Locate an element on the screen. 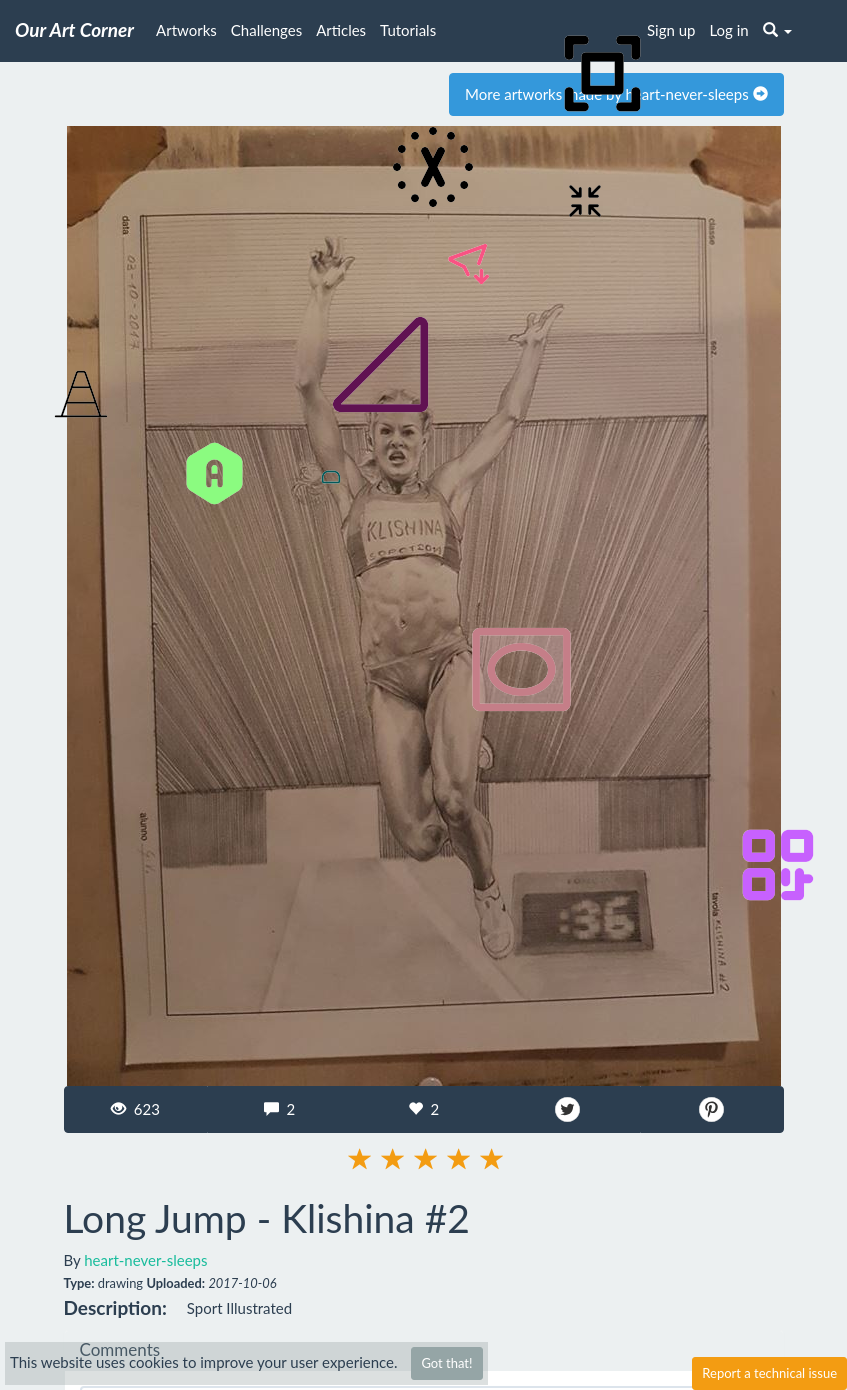  select option A in a multiple choice interface is located at coordinates (214, 473).